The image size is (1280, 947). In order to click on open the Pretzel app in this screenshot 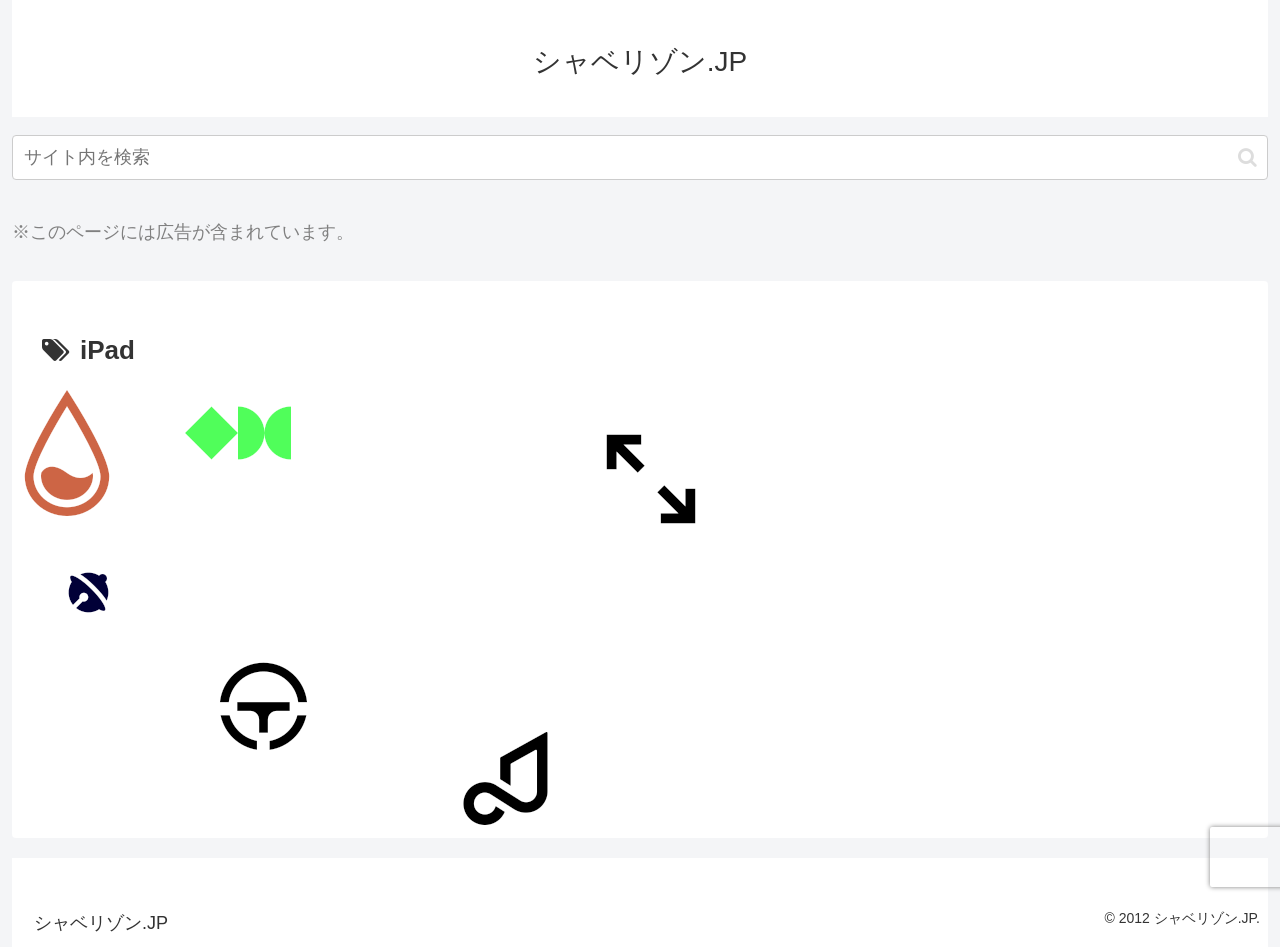, I will do `click(505, 778)`.